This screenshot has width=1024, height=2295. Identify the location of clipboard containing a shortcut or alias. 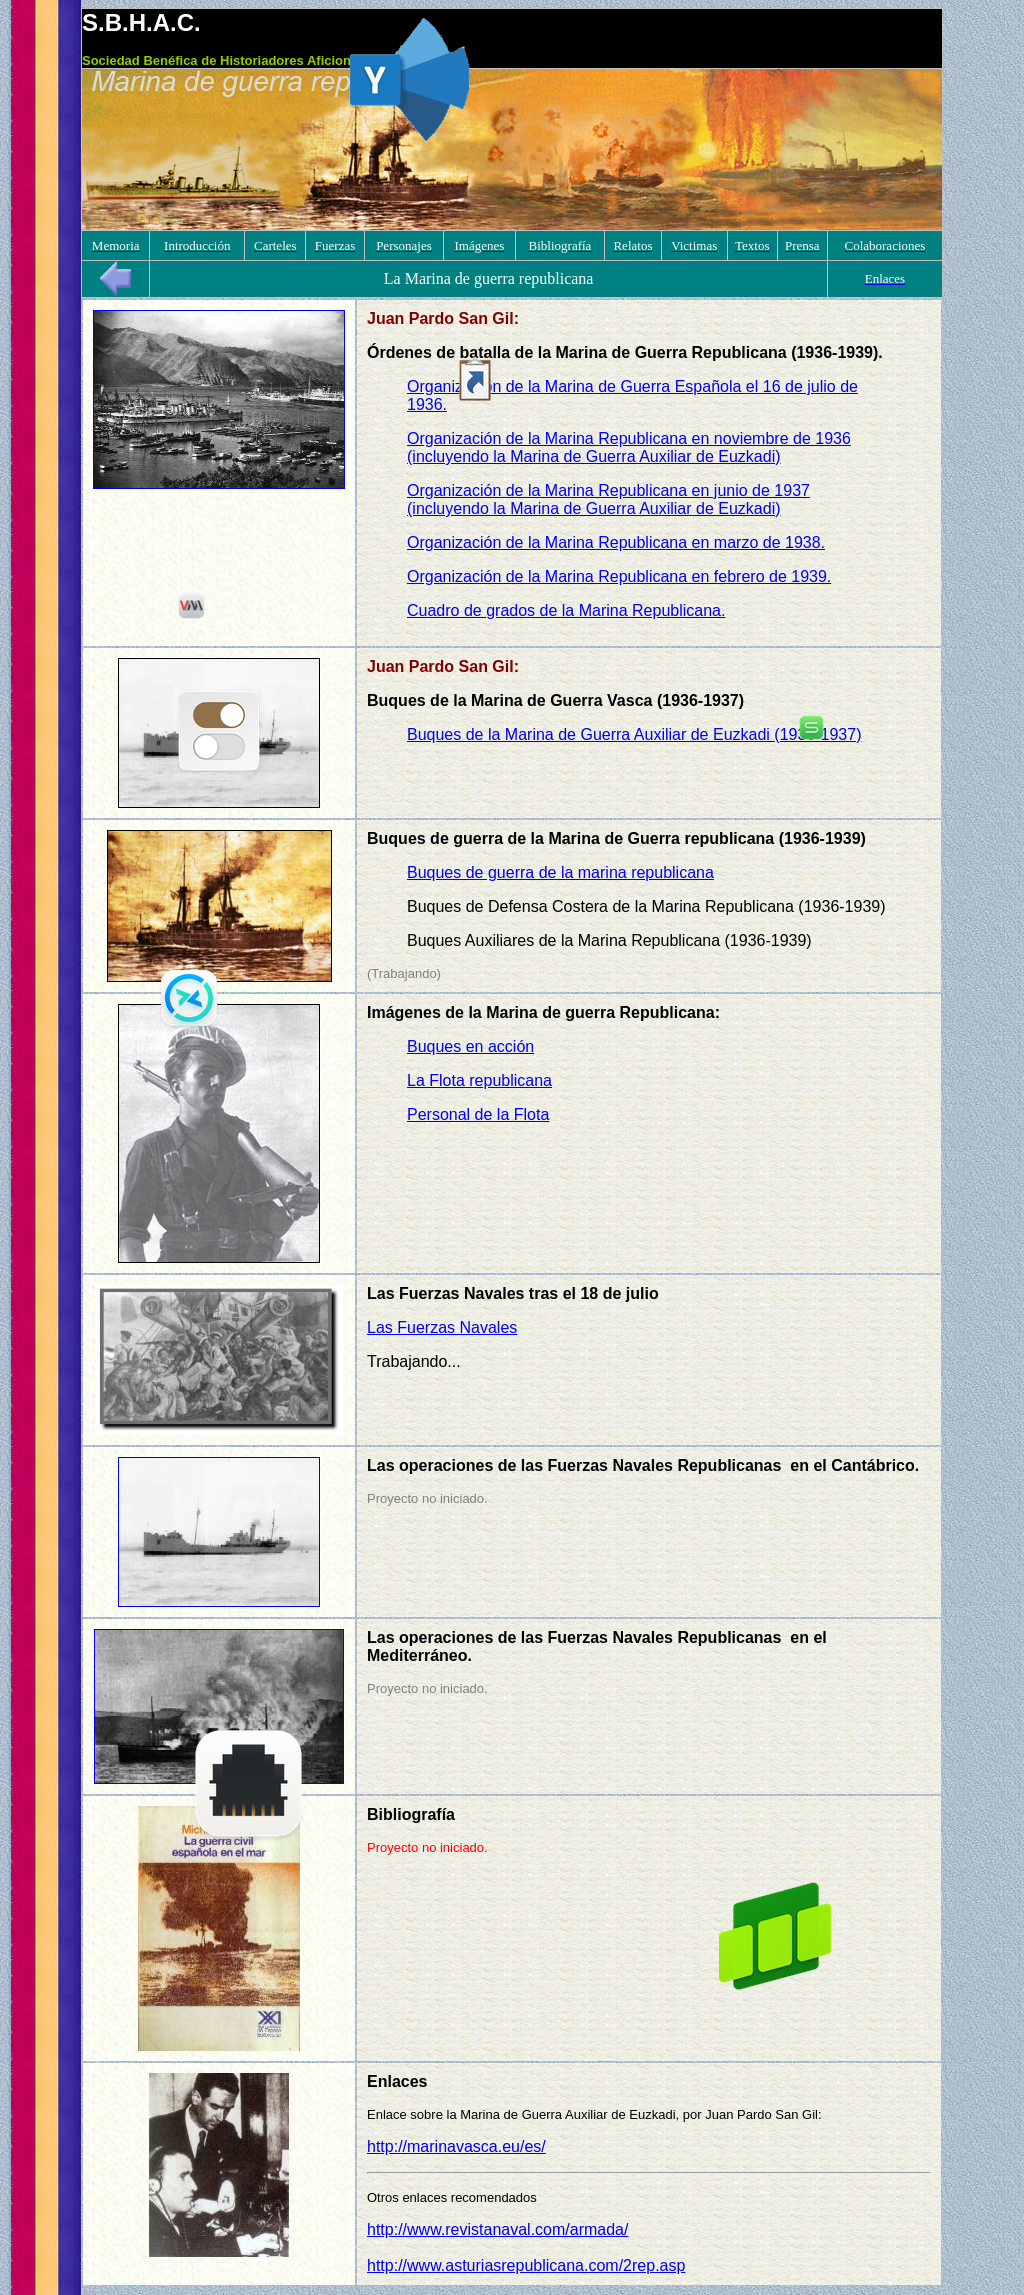
(475, 379).